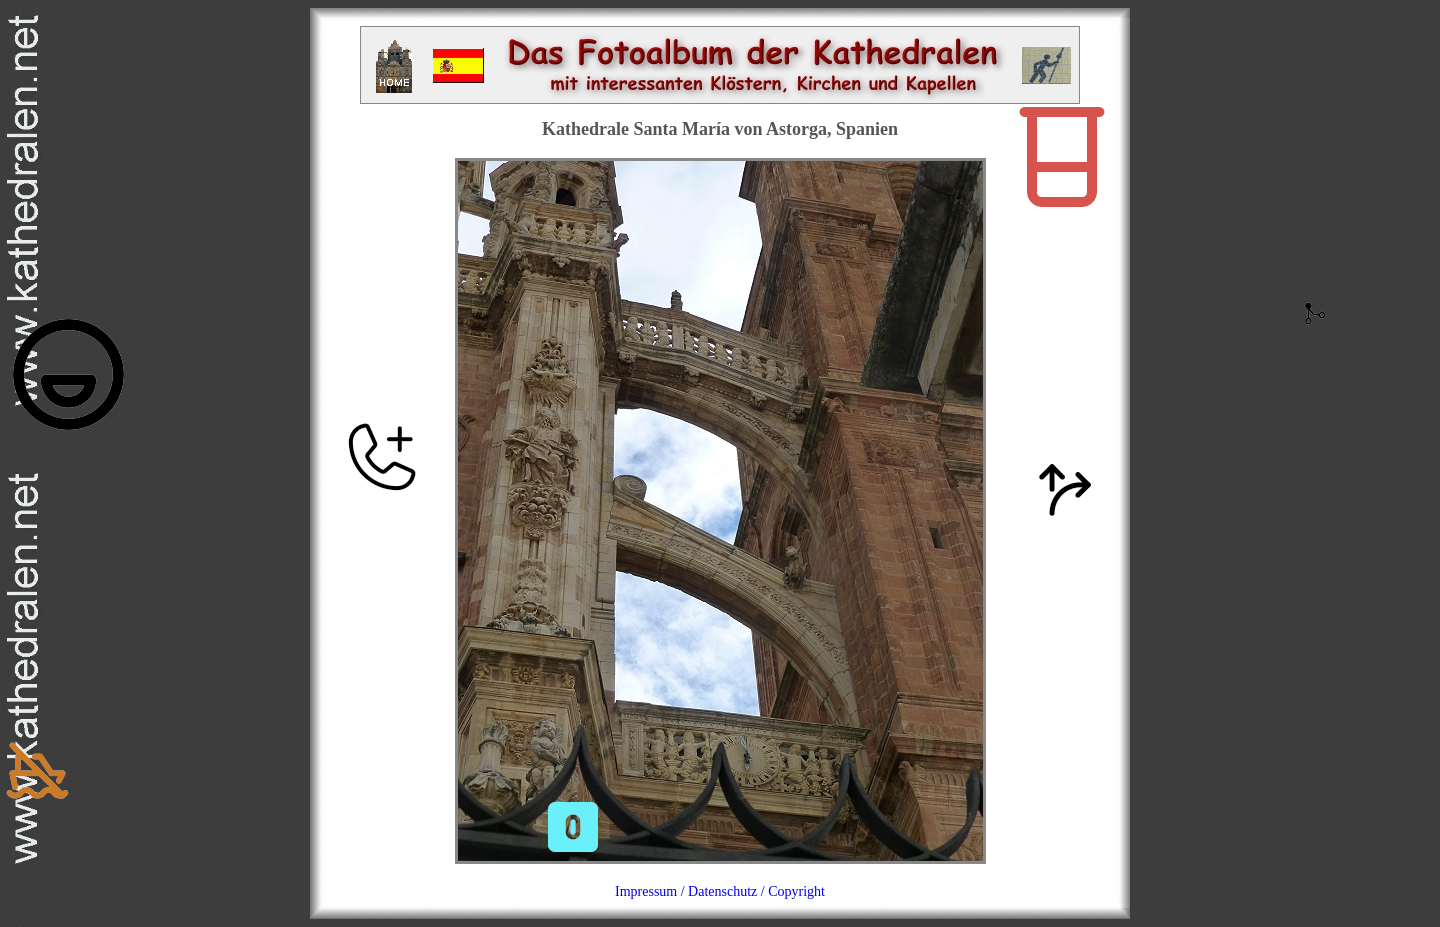 Image resolution: width=1440 pixels, height=927 pixels. I want to click on access experimental or beta features, so click(1062, 157).